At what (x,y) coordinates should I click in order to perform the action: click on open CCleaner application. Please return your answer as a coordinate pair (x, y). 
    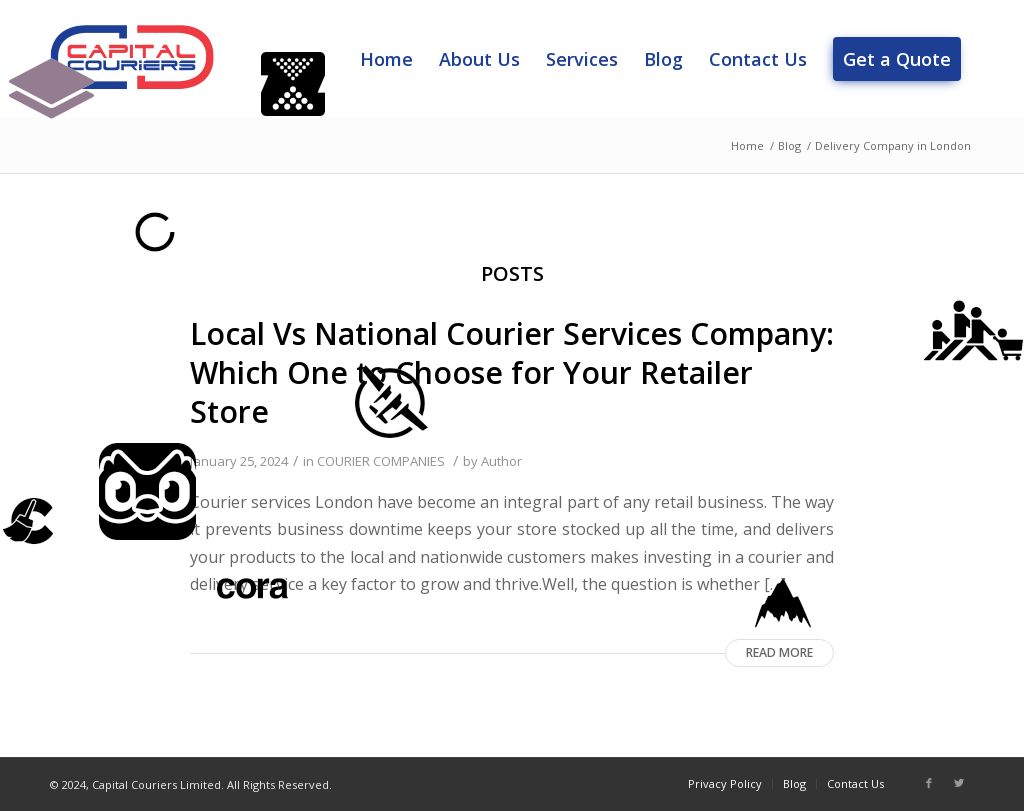
    Looking at the image, I should click on (28, 521).